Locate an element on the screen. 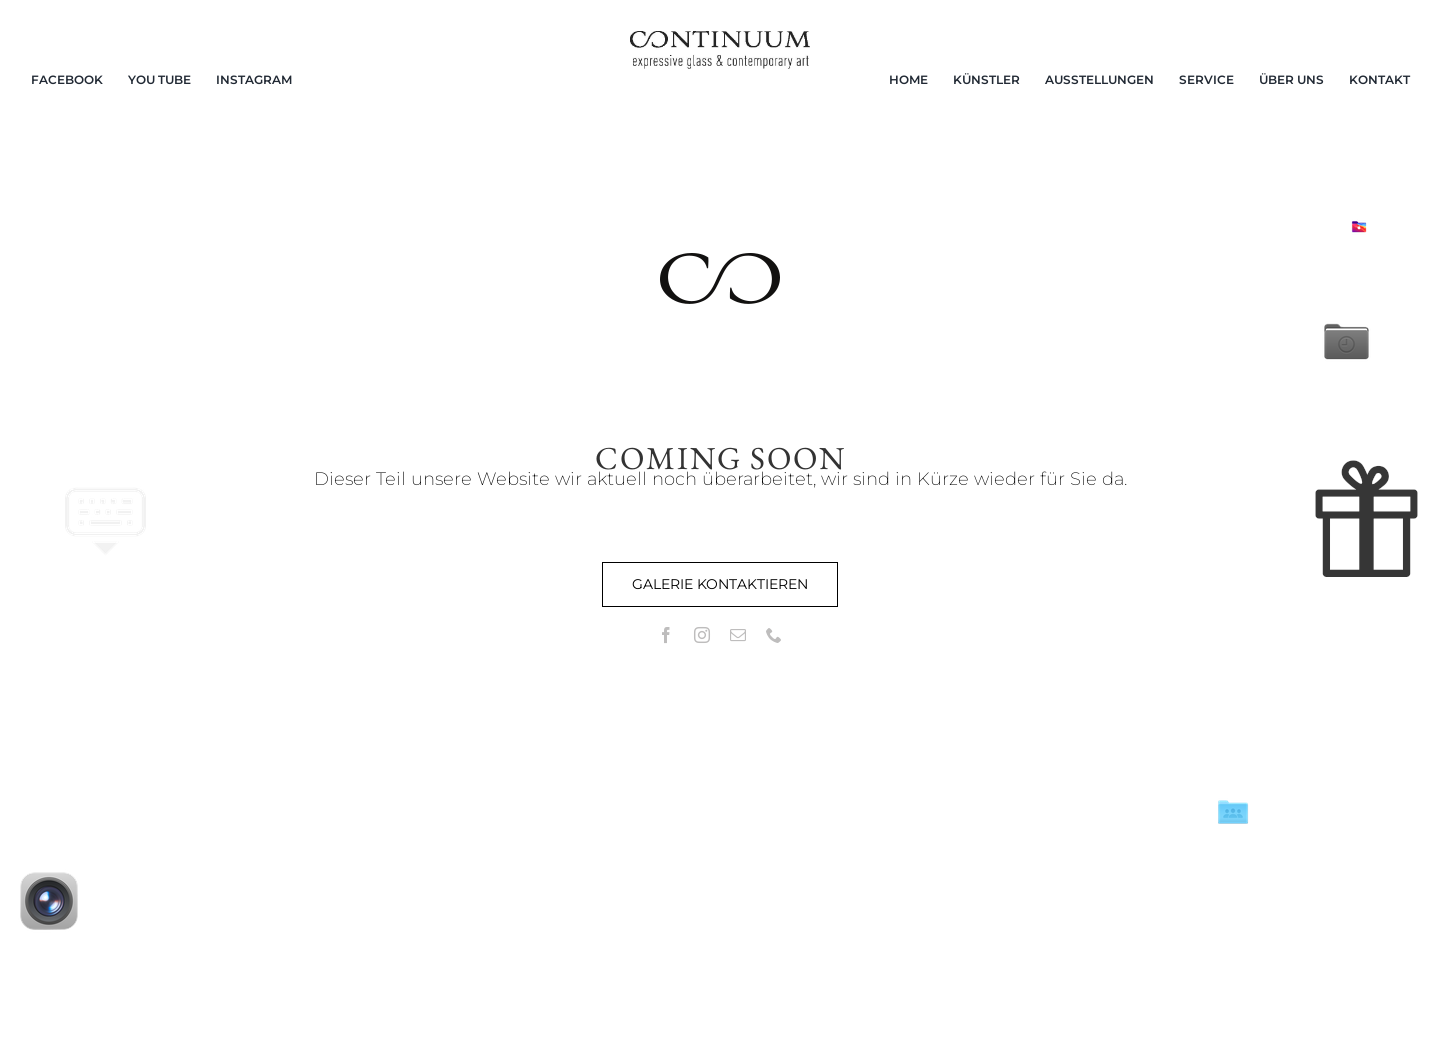  open folder in macos big sur style is located at coordinates (1359, 227).